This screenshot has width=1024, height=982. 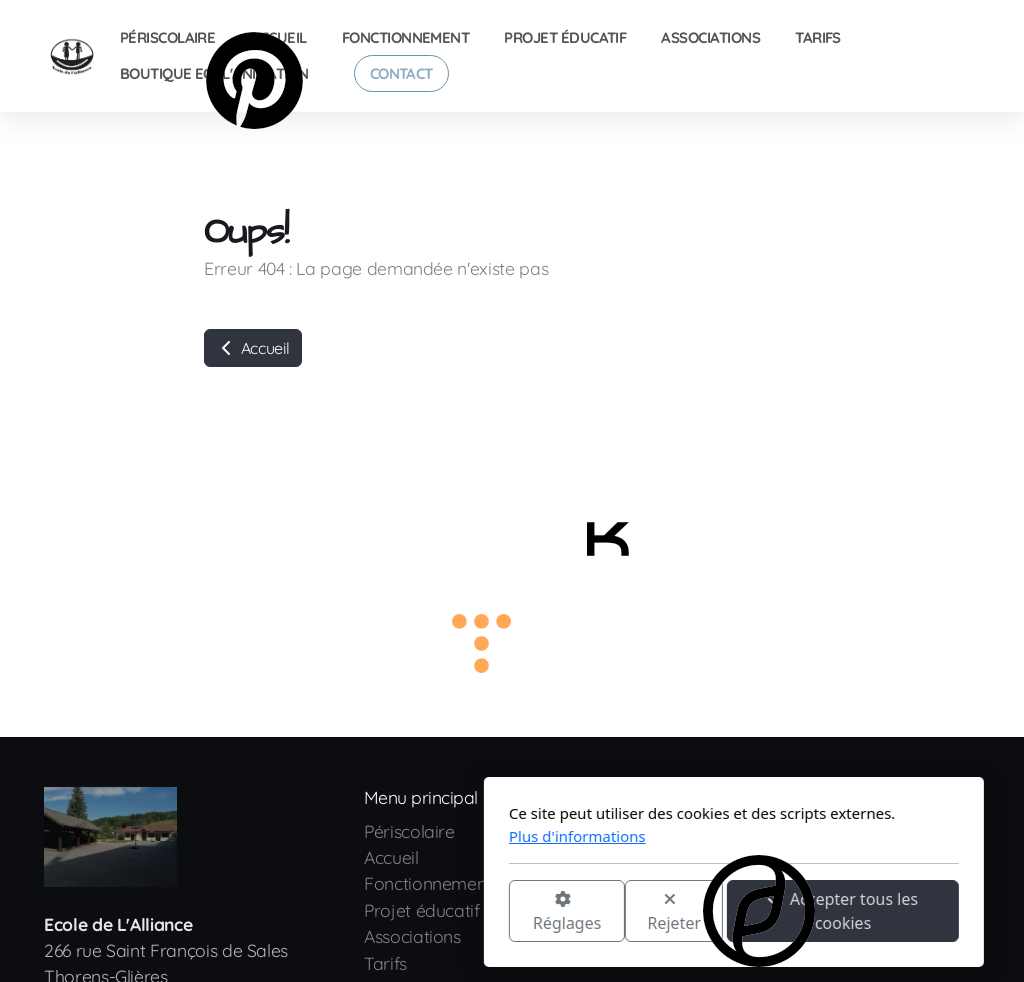 I want to click on open Pinterest app, so click(x=254, y=80).